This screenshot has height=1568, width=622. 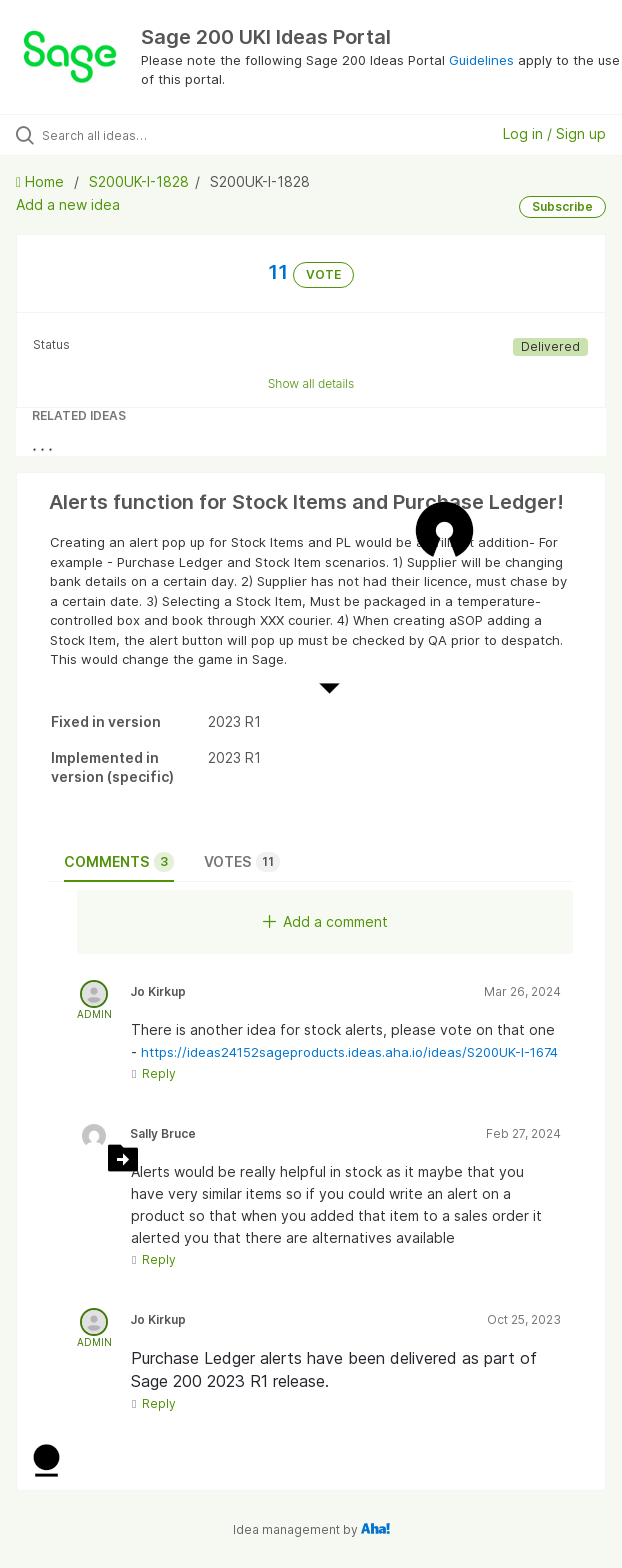 What do you see at coordinates (329, 688) in the screenshot?
I see `expand a dropdown menu` at bounding box center [329, 688].